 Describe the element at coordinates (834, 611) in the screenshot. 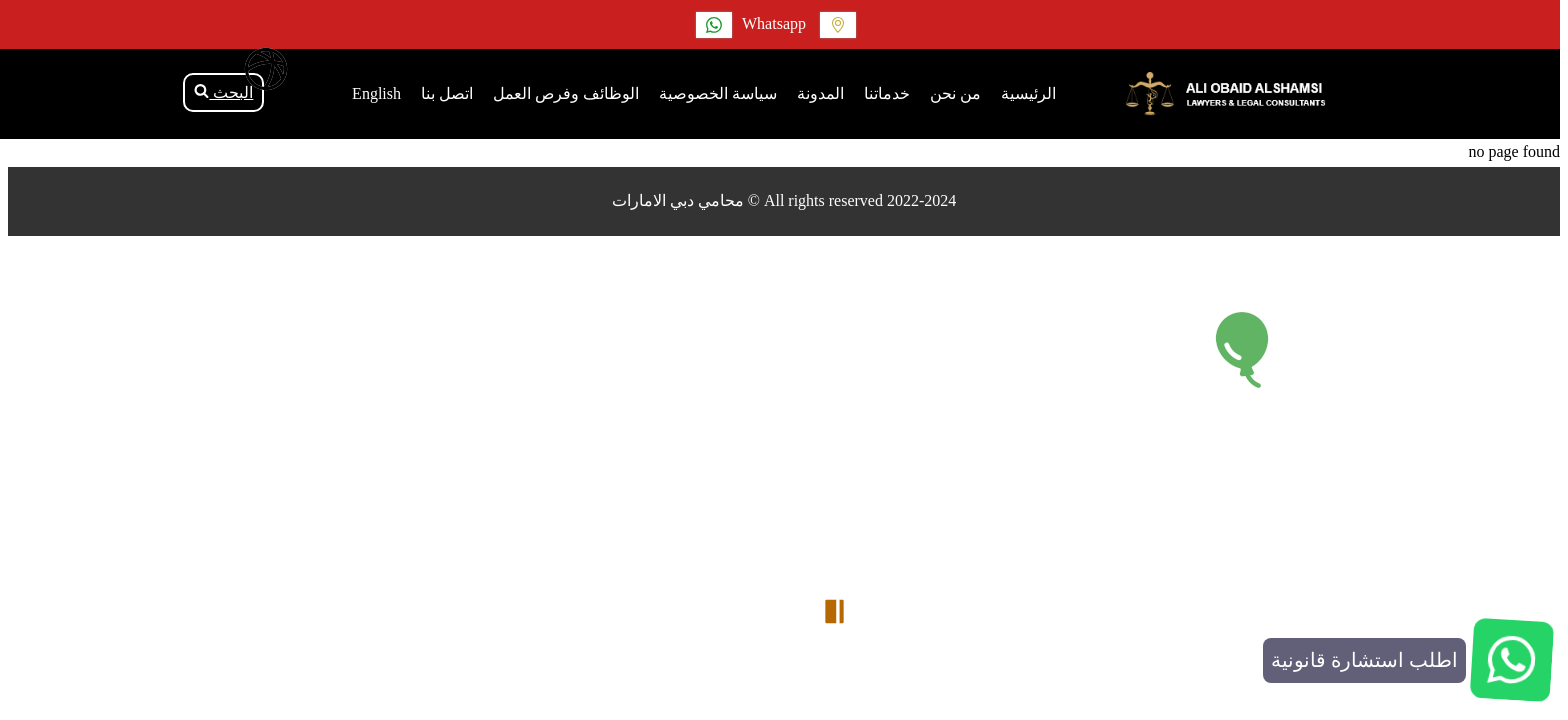

I see `open your journal or diary` at that location.